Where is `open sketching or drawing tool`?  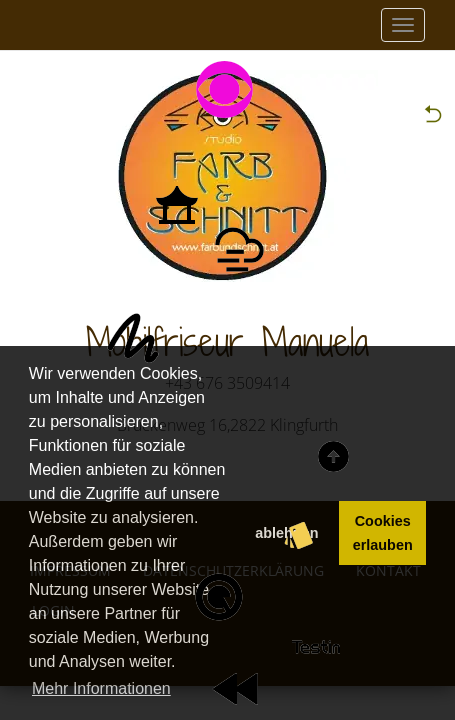 open sketching or drawing tool is located at coordinates (133, 339).